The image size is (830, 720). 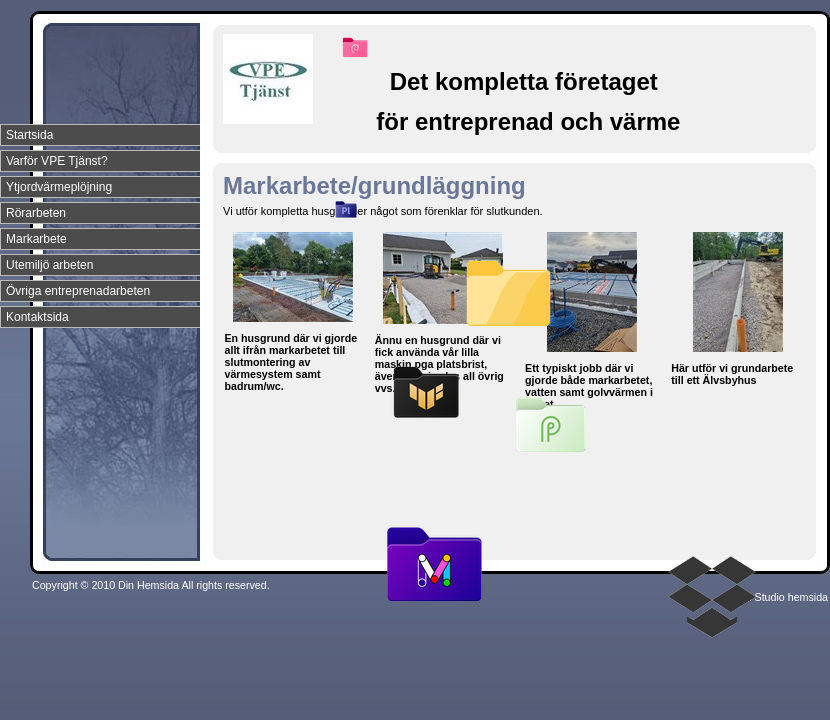 What do you see at coordinates (426, 394) in the screenshot?
I see `folder for ASUS TUF gaming files or applications` at bounding box center [426, 394].